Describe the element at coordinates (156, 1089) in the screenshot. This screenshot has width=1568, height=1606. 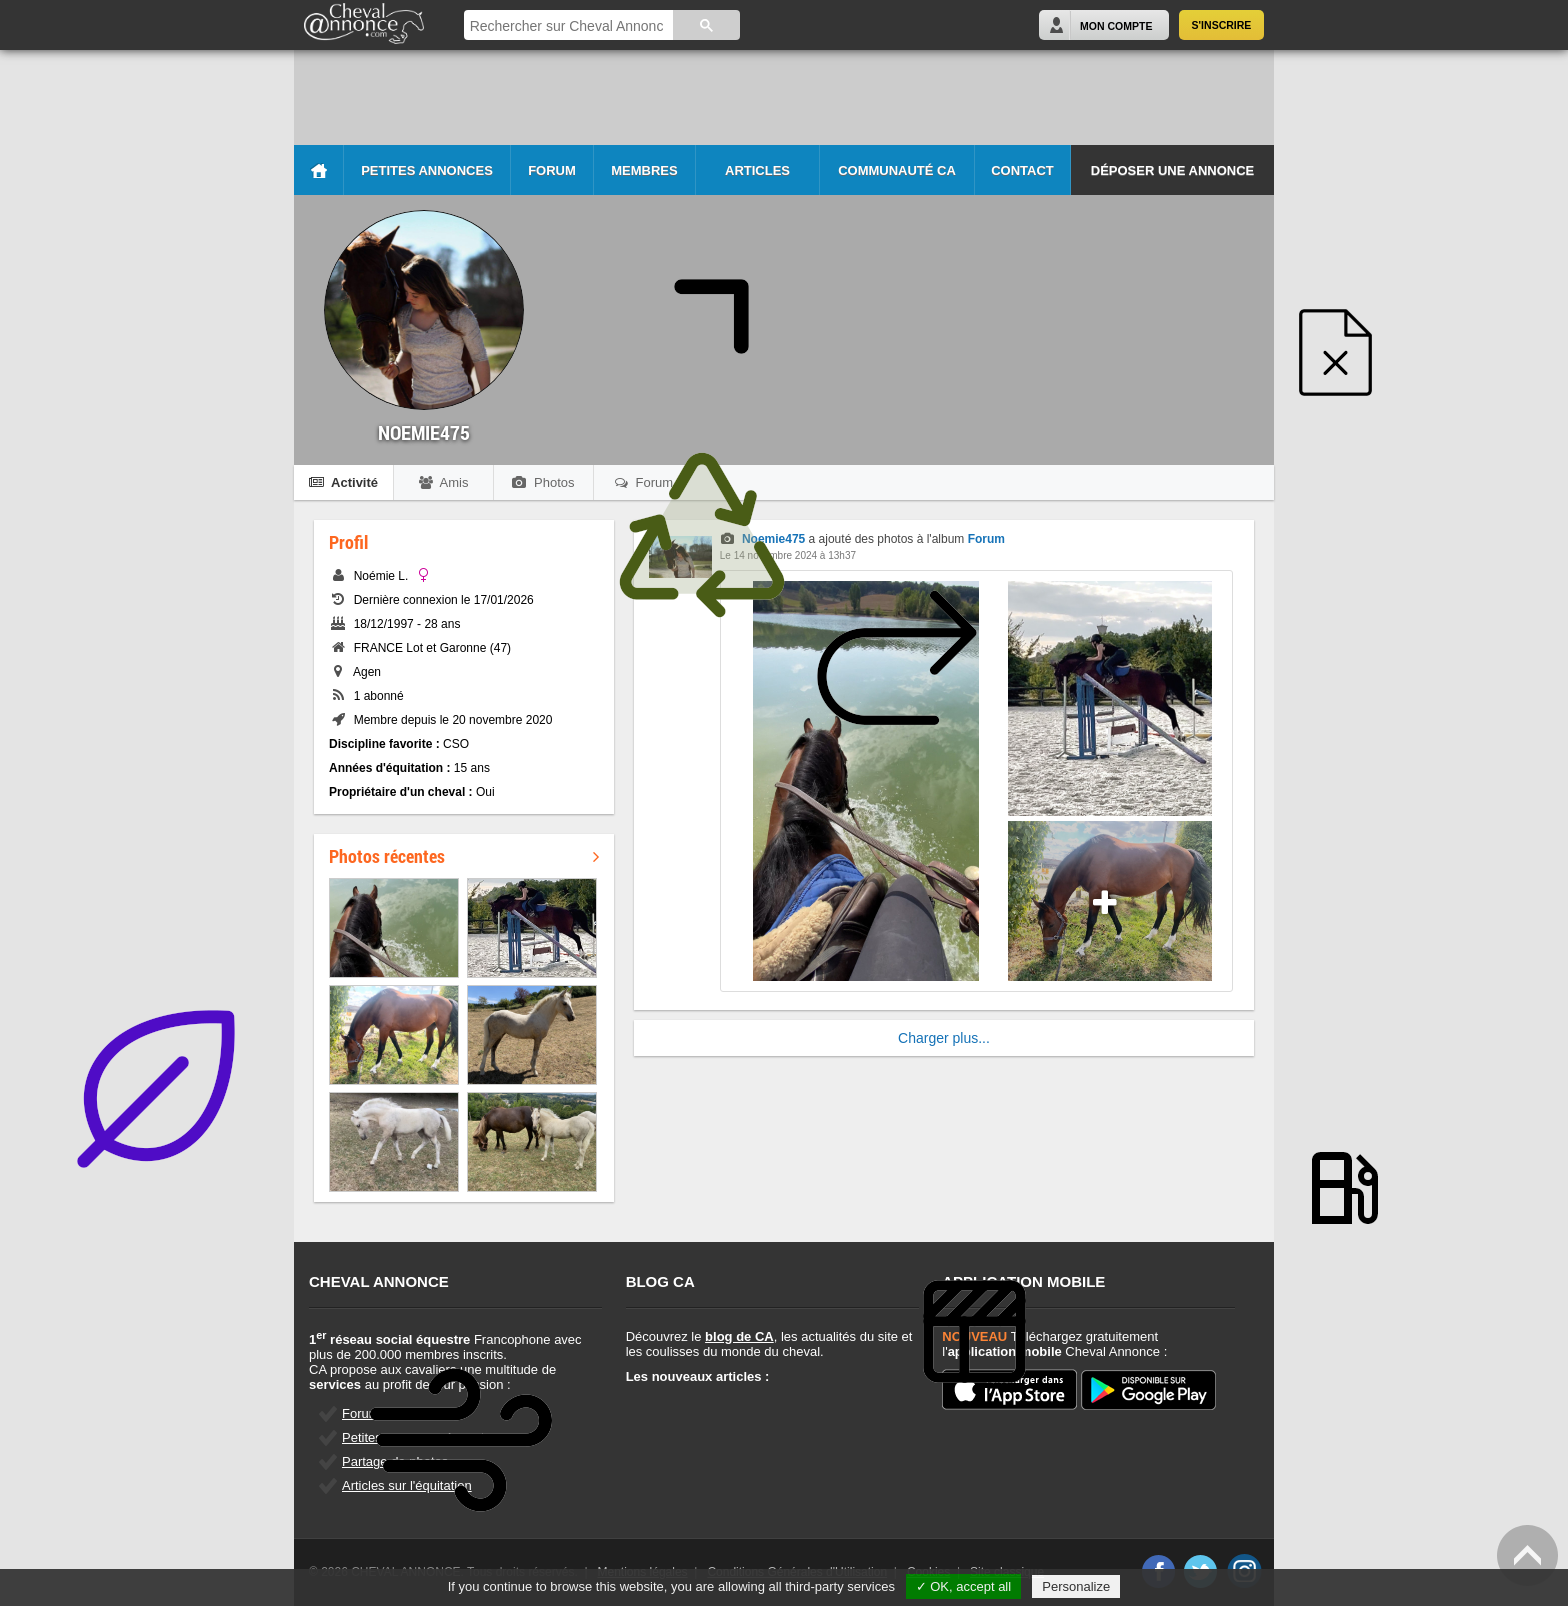
I see `view eco-friendly or sustainable options` at that location.